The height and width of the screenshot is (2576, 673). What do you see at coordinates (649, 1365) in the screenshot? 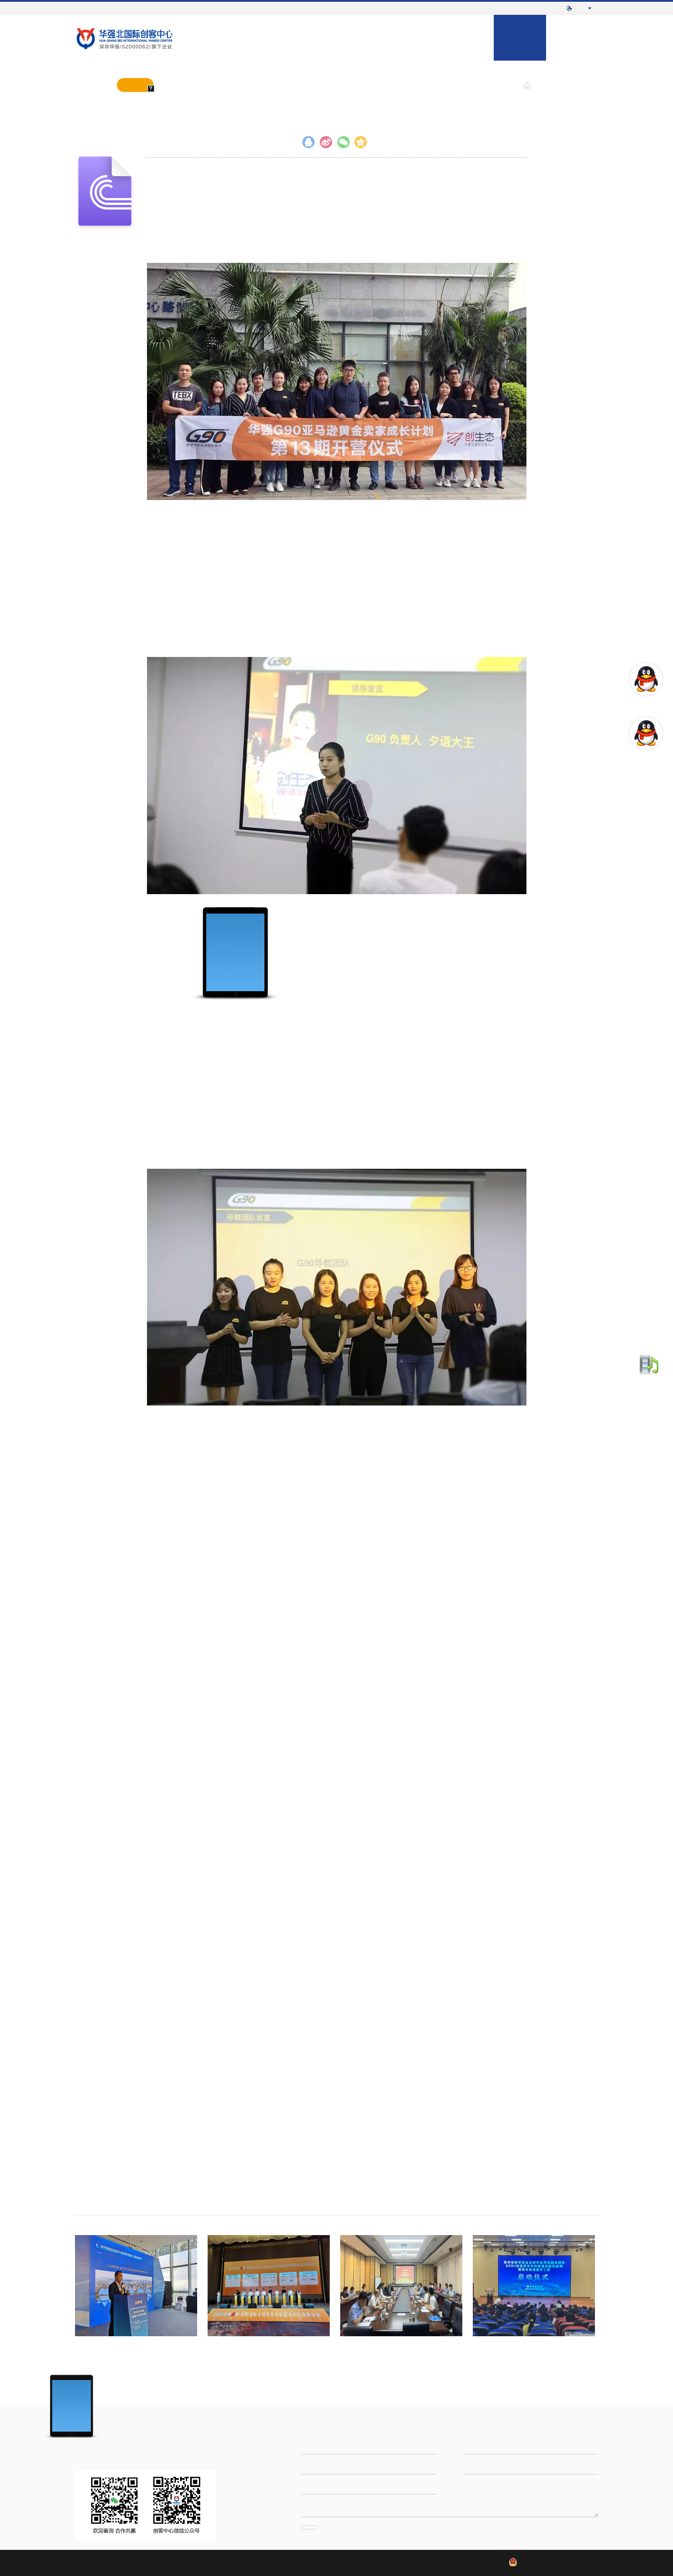
I see `open multimedia applications` at bounding box center [649, 1365].